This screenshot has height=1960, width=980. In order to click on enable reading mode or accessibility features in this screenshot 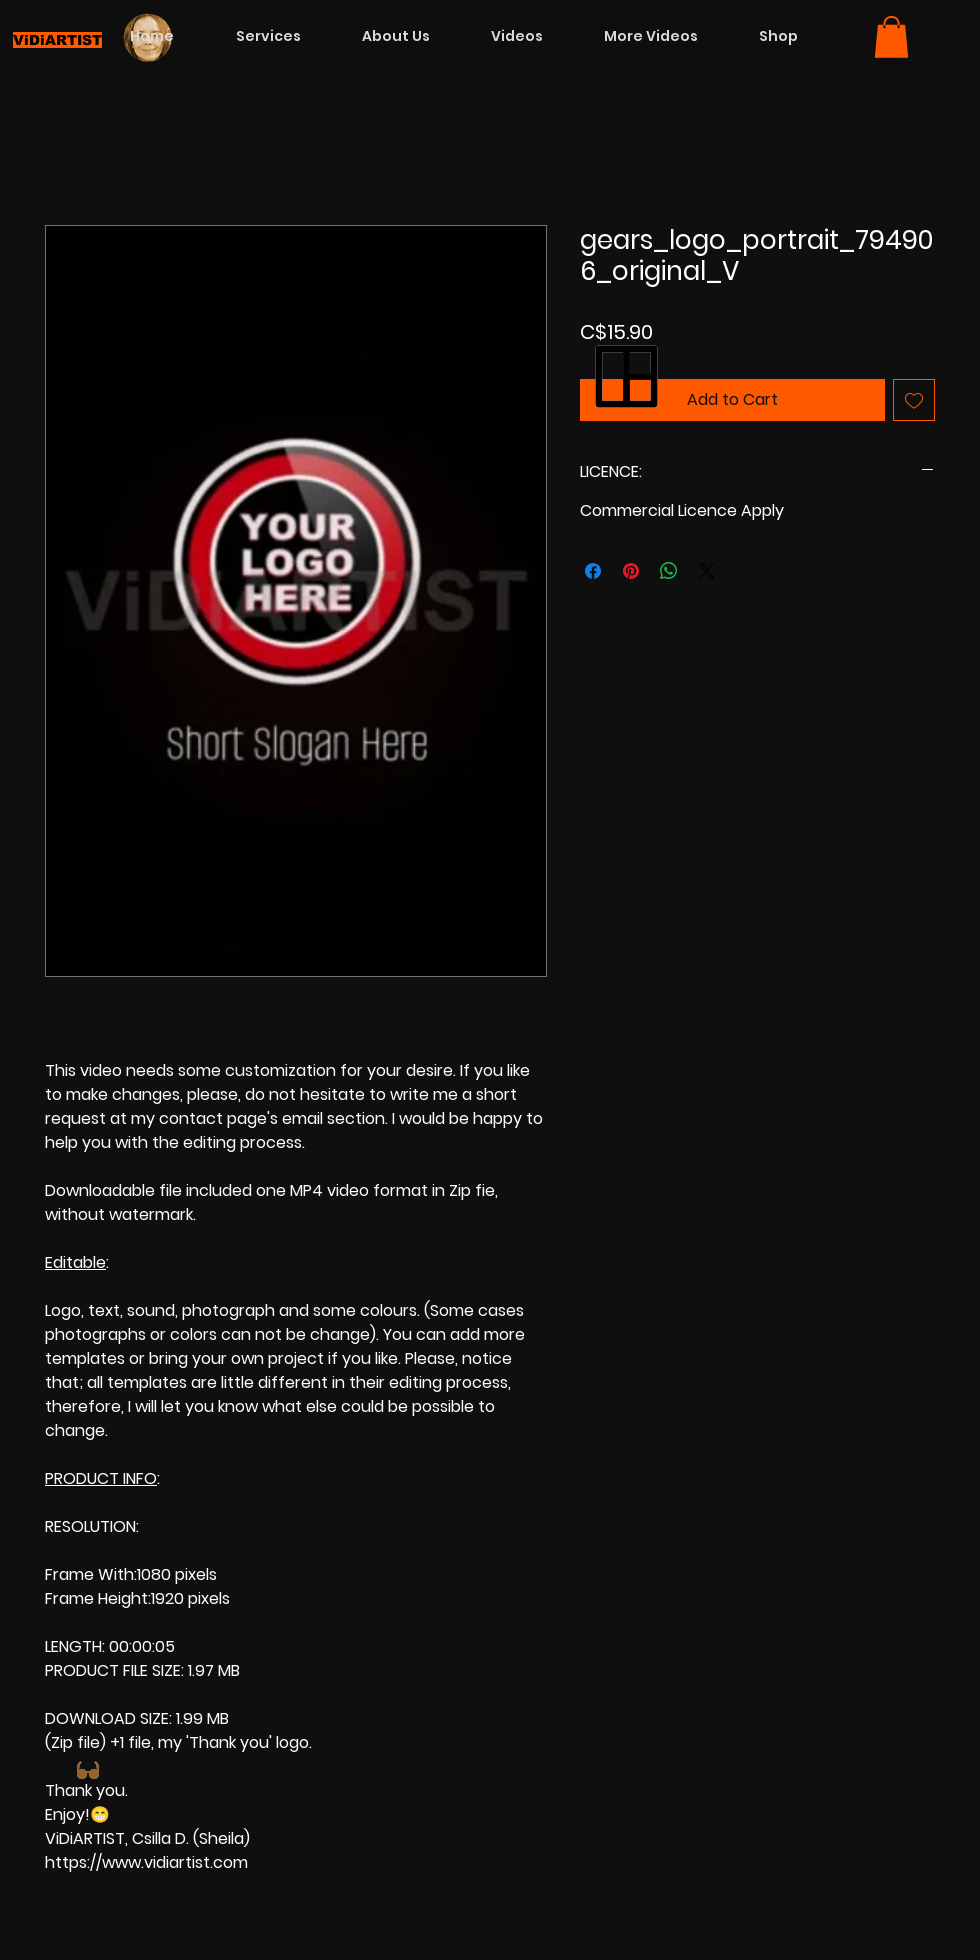, I will do `click(88, 1771)`.